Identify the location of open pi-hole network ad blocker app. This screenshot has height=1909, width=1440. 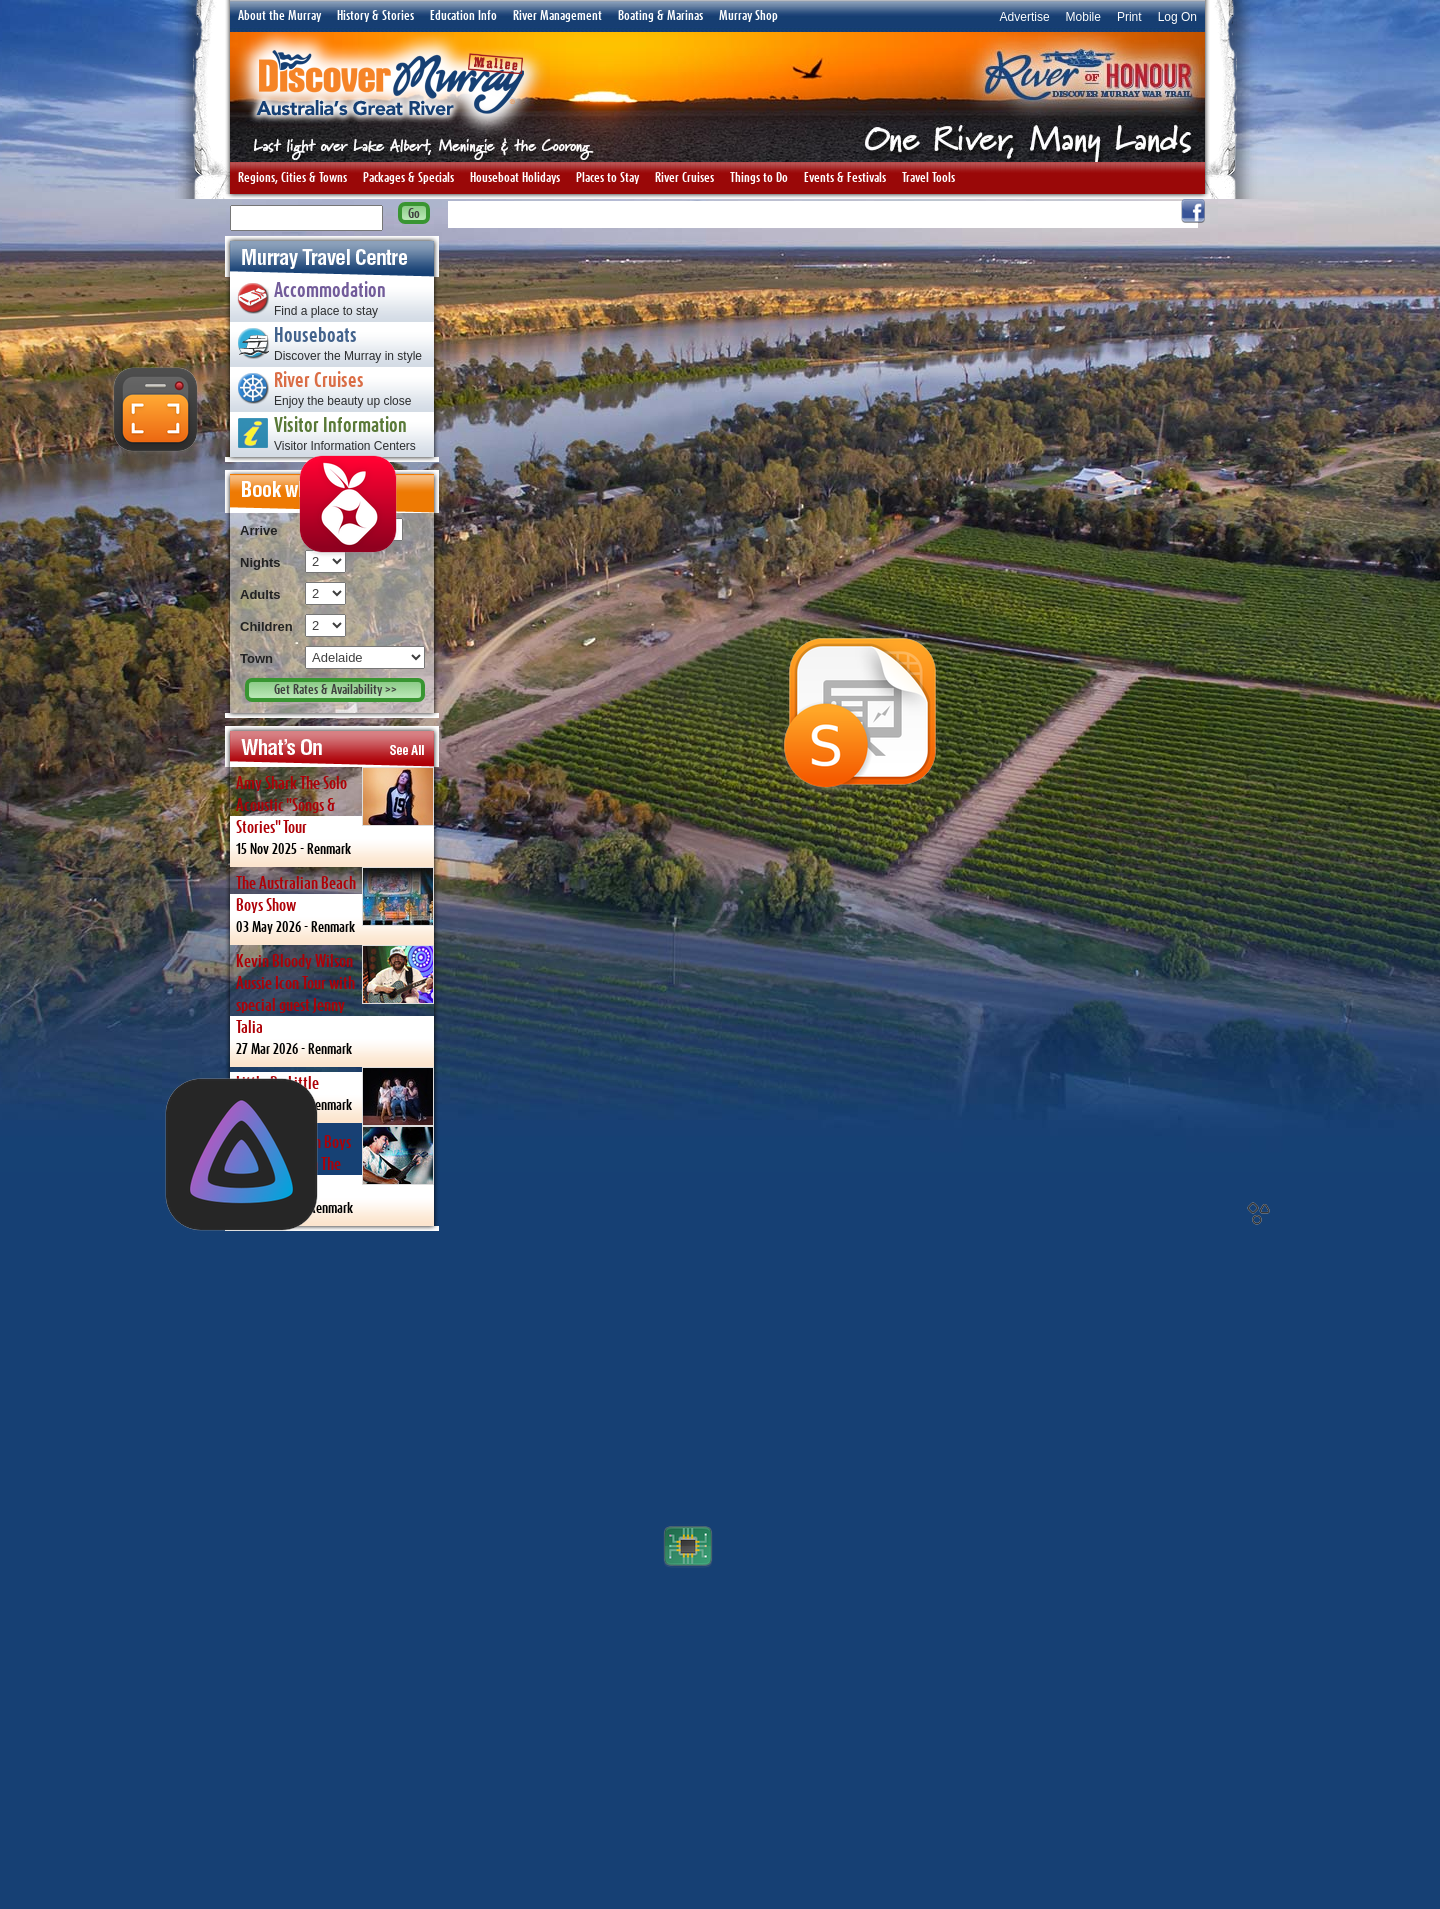
(348, 504).